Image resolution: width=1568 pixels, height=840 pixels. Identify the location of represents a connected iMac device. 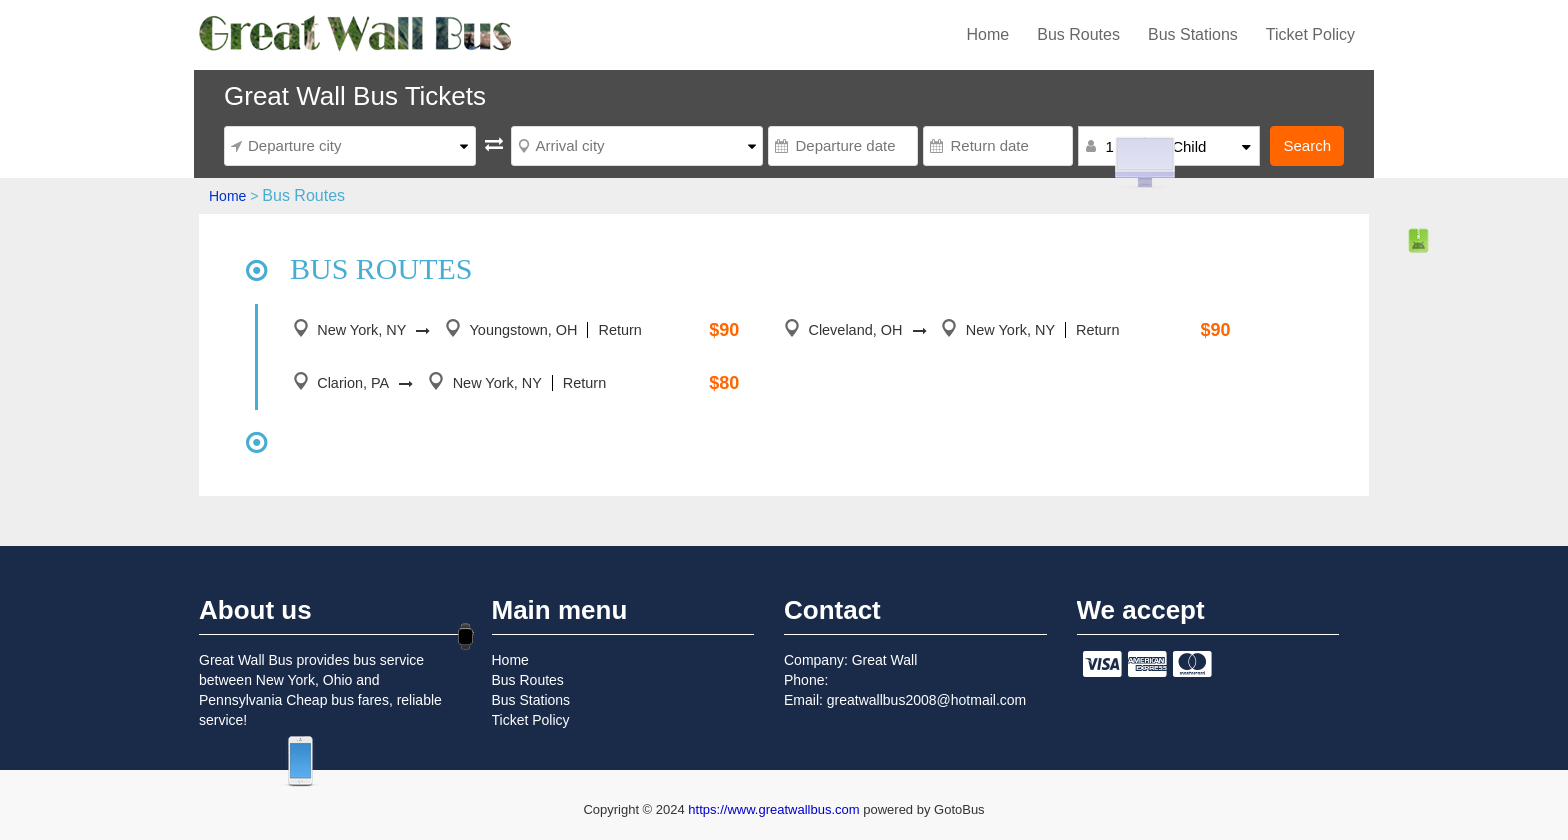
(1145, 161).